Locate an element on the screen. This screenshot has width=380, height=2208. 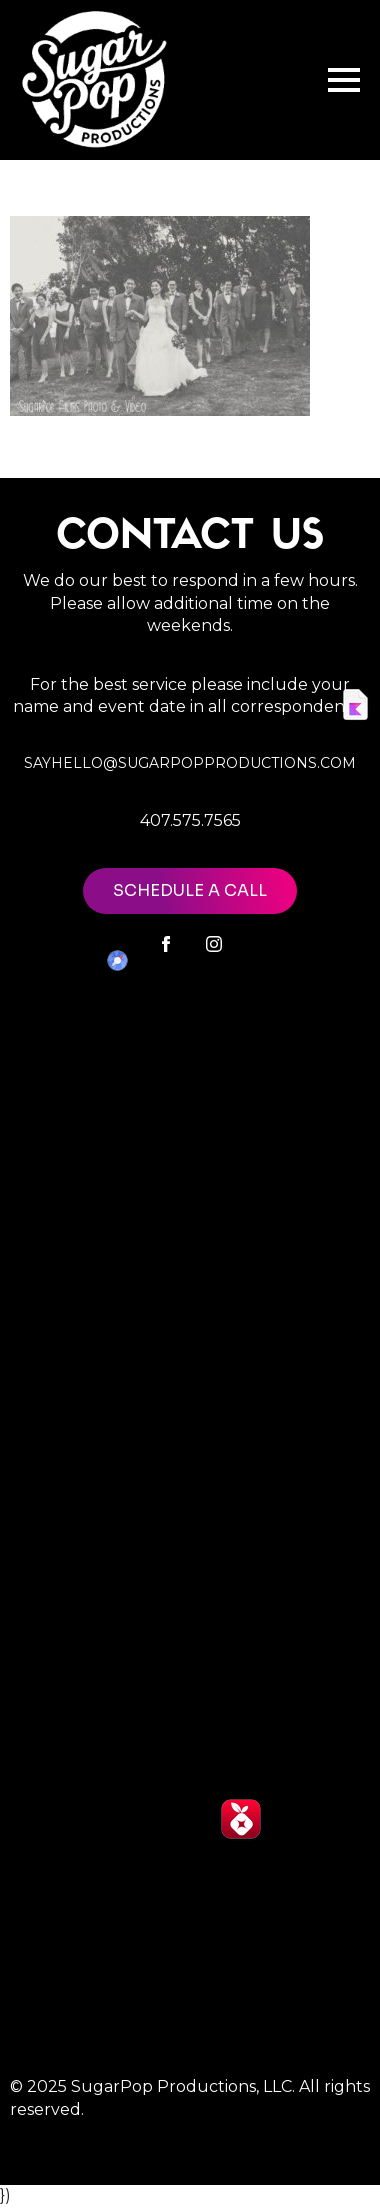
open pi-hole network ad blocker app is located at coordinates (241, 1819).